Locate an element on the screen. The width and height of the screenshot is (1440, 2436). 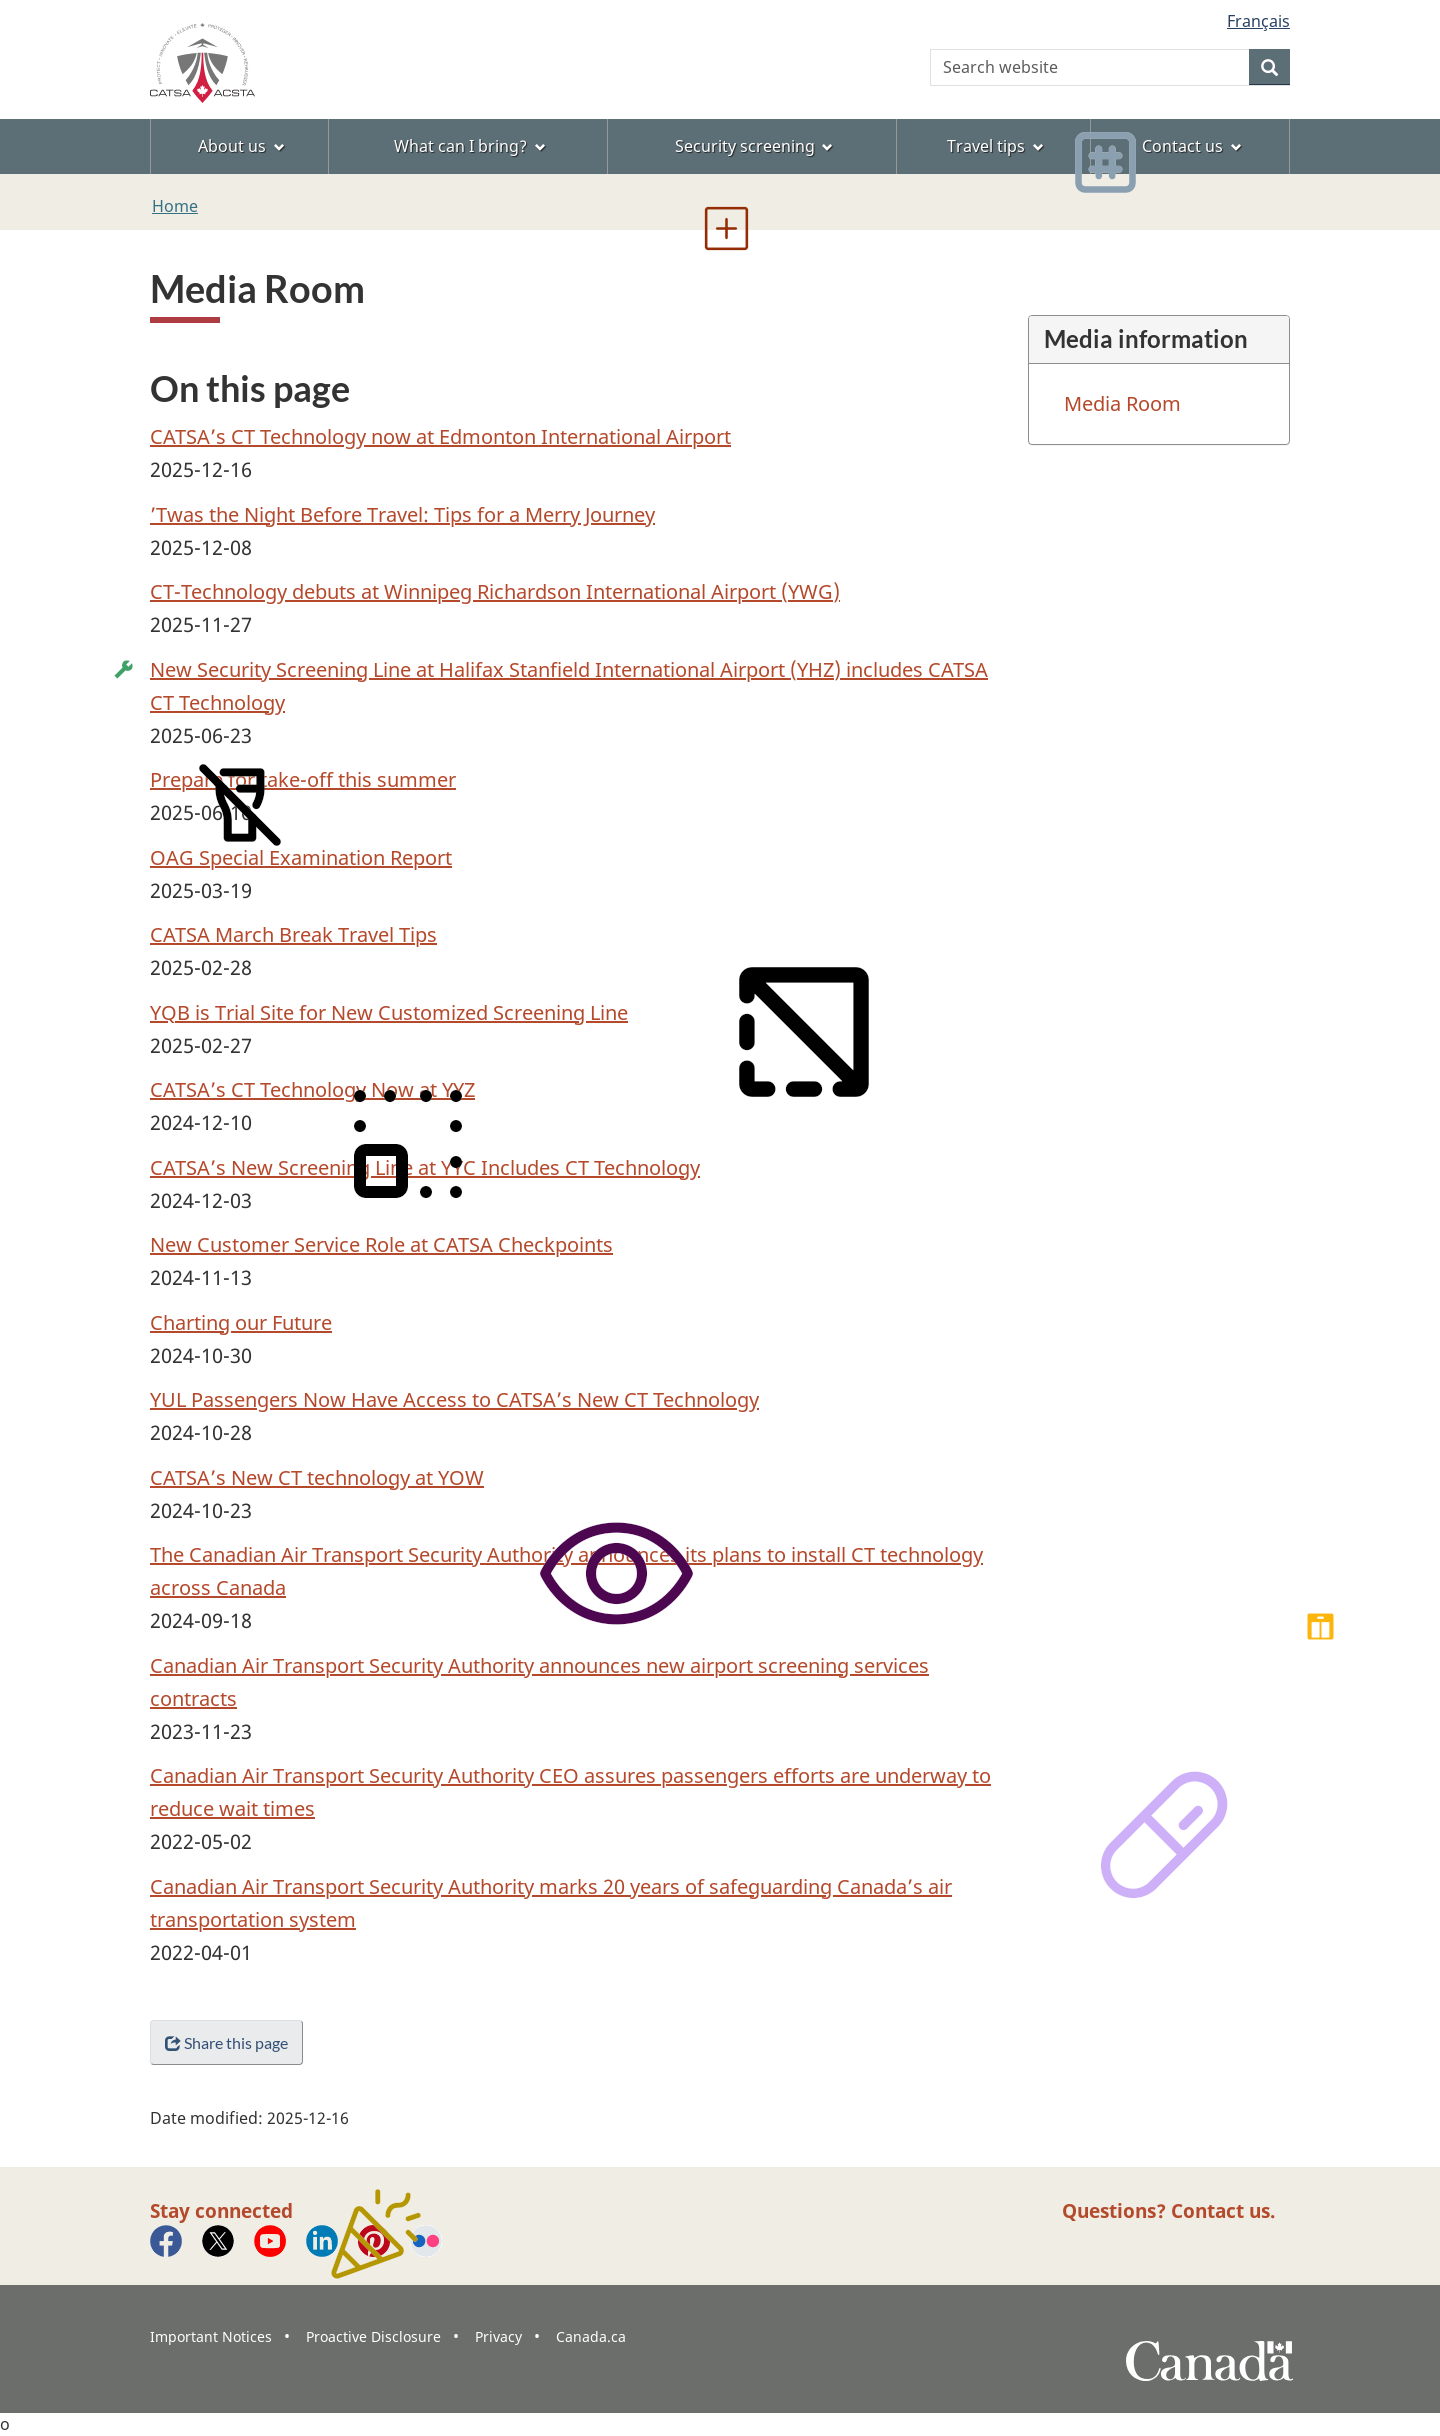
access medication reminders is located at coordinates (1164, 1835).